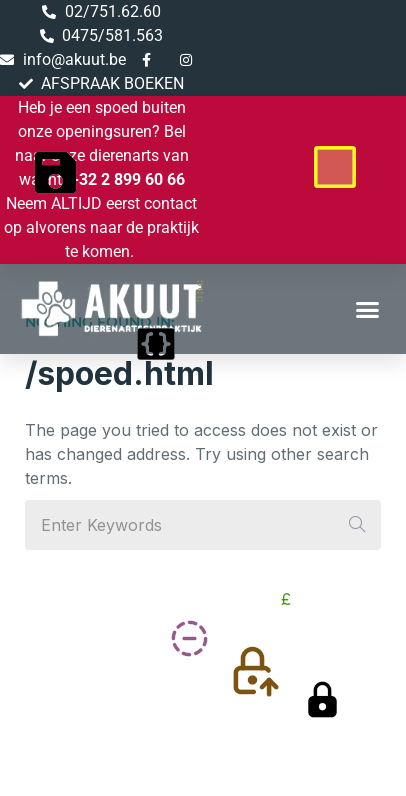 The image size is (406, 796). I want to click on access code editor or developer tools, so click(156, 344).